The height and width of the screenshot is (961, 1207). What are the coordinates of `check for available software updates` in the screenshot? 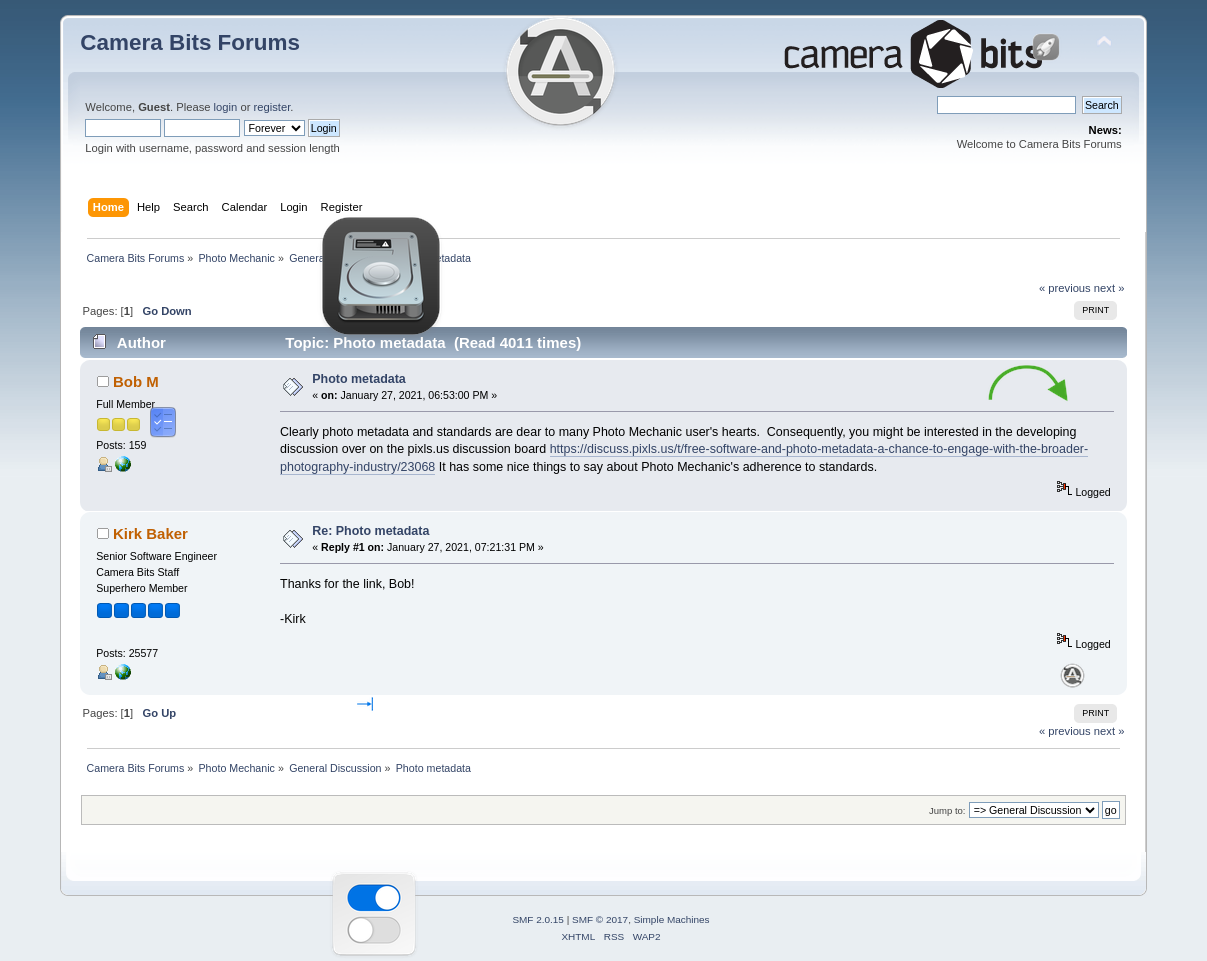 It's located at (1072, 675).